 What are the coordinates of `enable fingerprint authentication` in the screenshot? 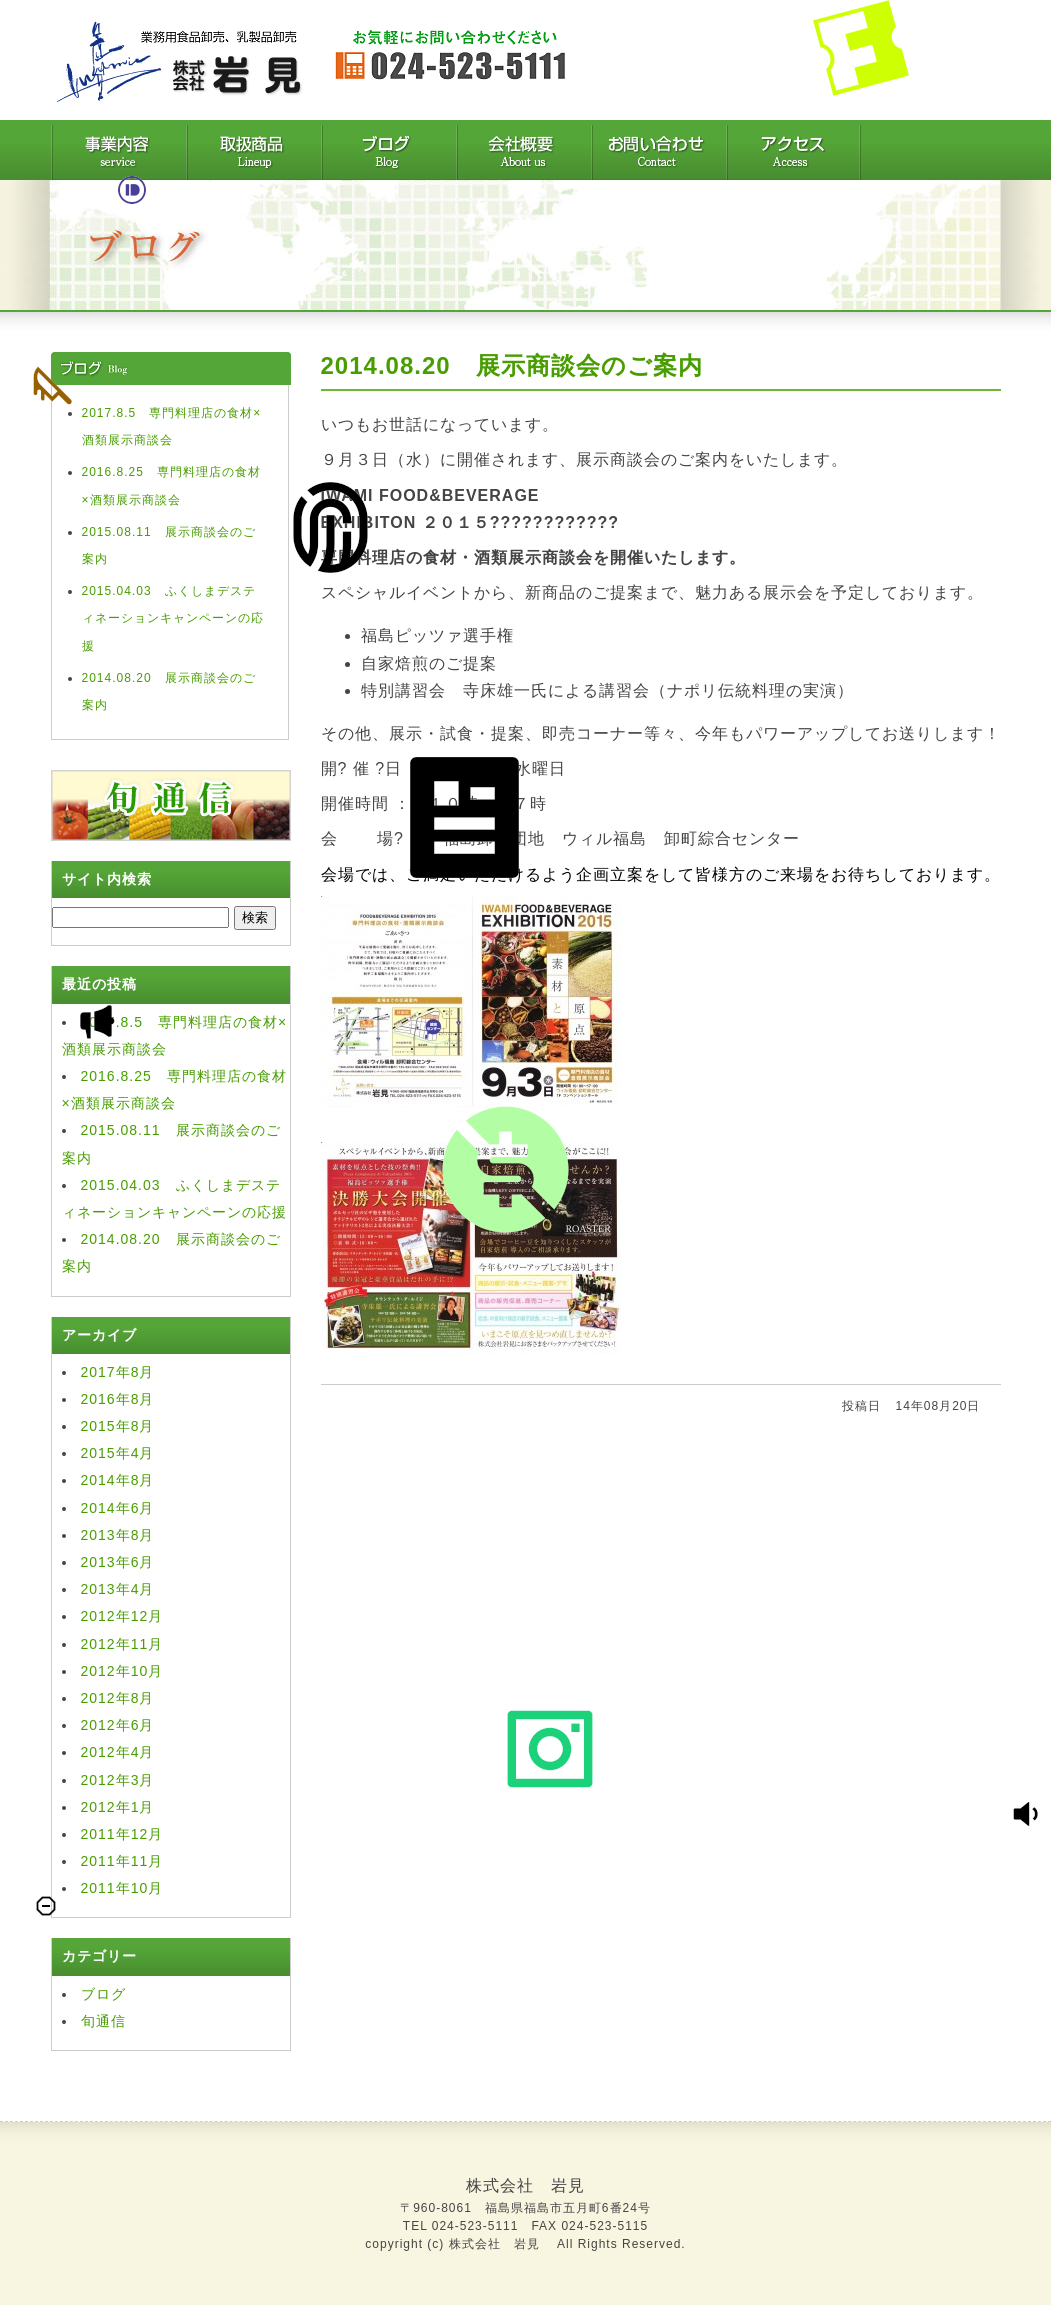 It's located at (330, 527).